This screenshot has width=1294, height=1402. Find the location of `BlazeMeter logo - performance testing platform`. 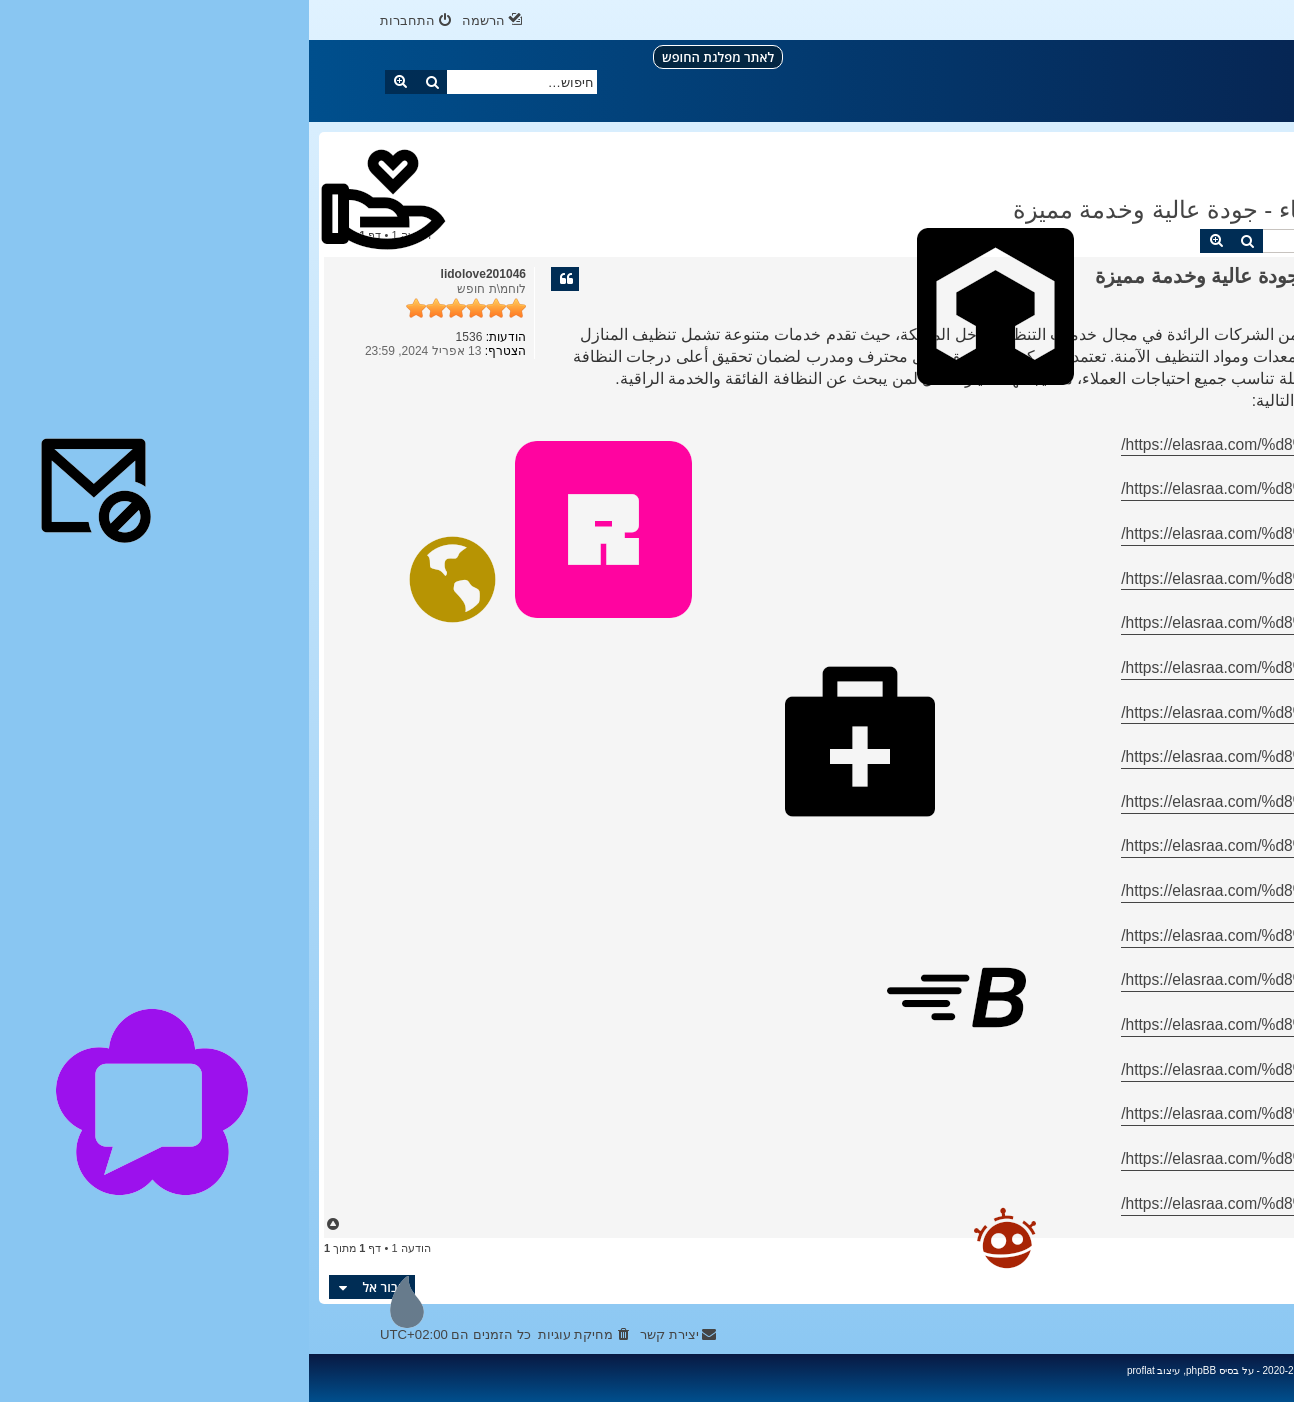

BlazeMeter logo - performance testing platform is located at coordinates (956, 997).